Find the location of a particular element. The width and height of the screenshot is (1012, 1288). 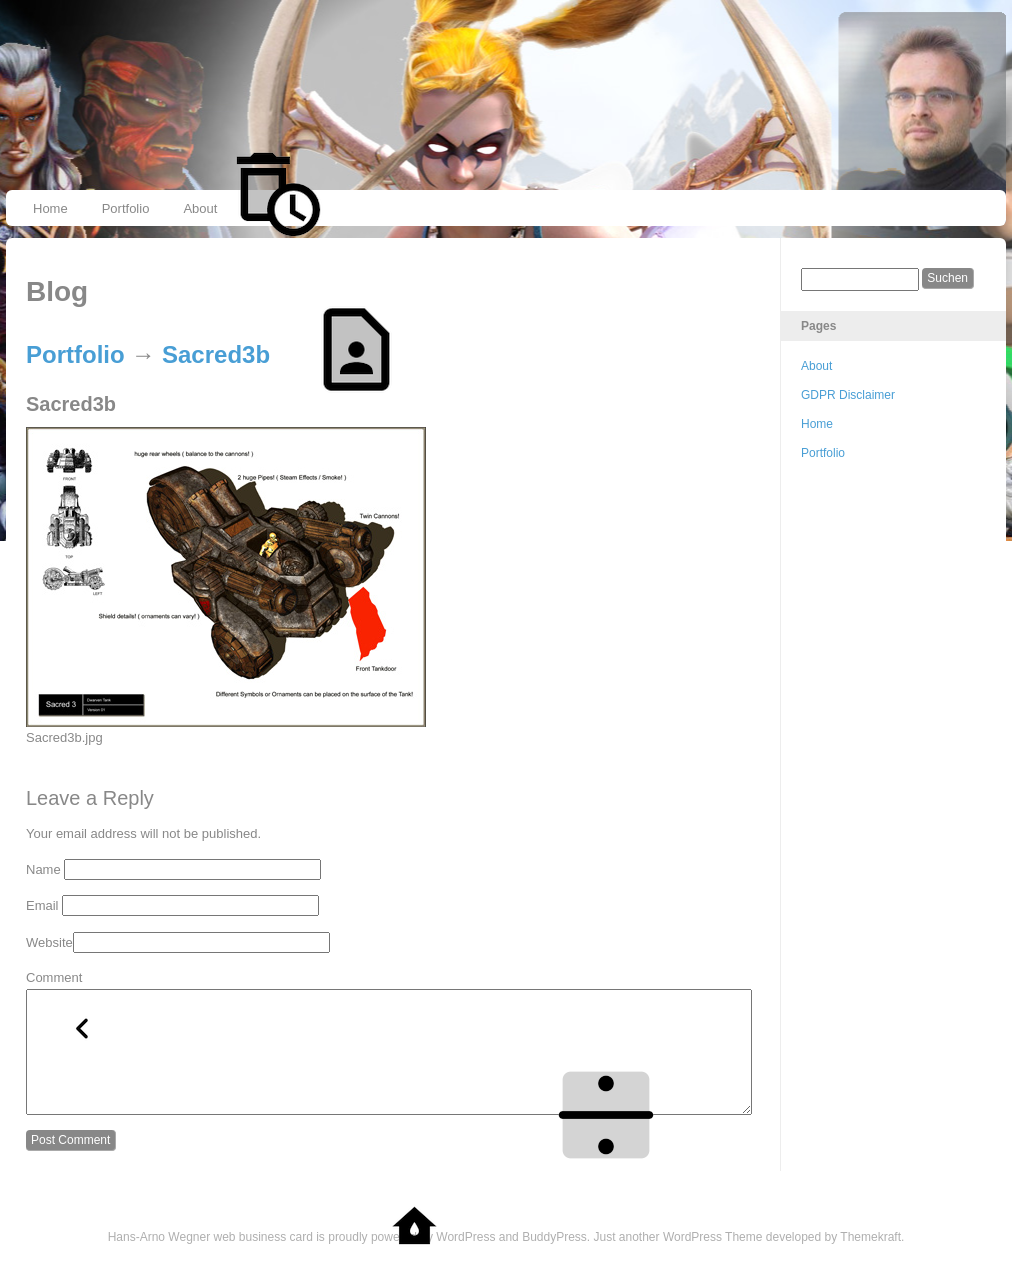

report water damage to a property is located at coordinates (414, 1226).